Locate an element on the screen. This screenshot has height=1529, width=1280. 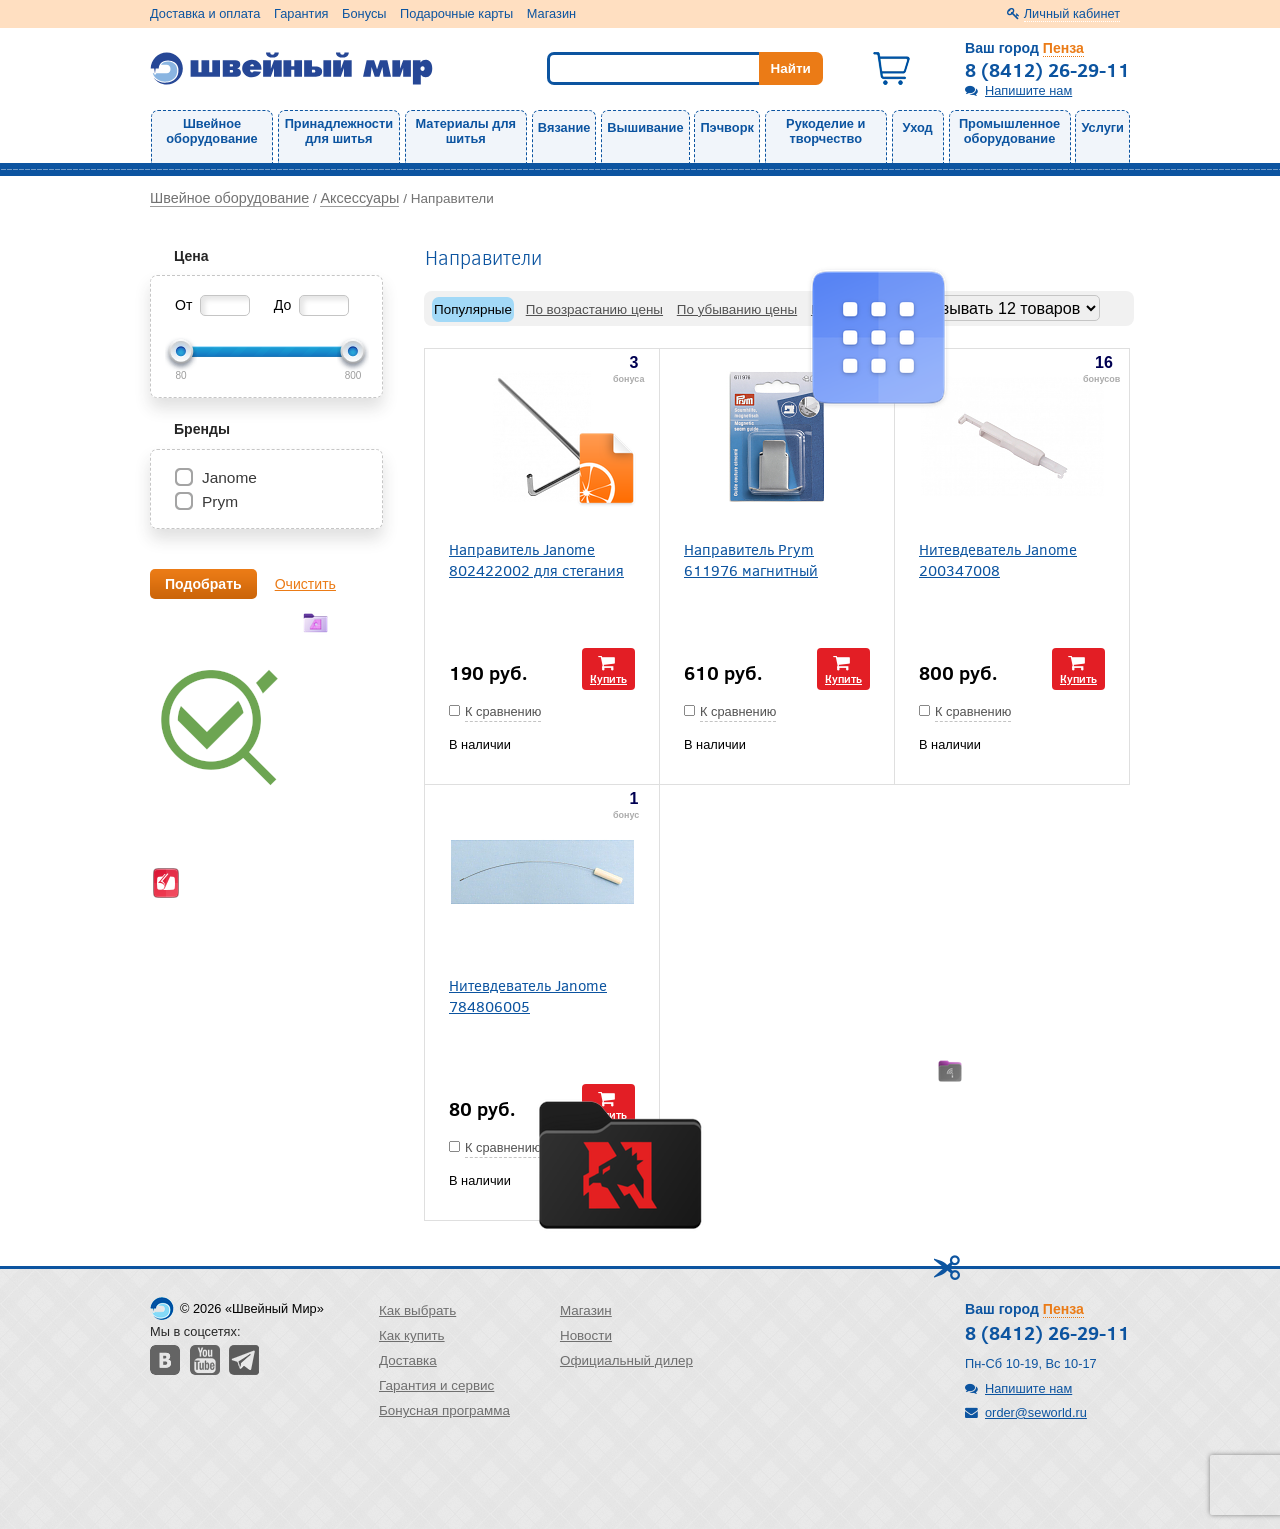
open insync cloud sync folder is located at coordinates (950, 1071).